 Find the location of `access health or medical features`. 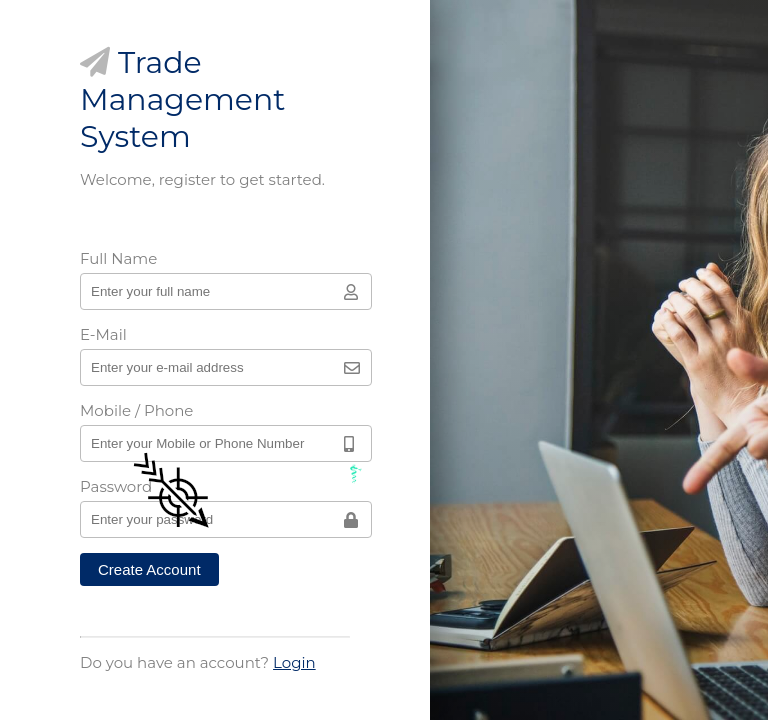

access health or medical features is located at coordinates (354, 474).